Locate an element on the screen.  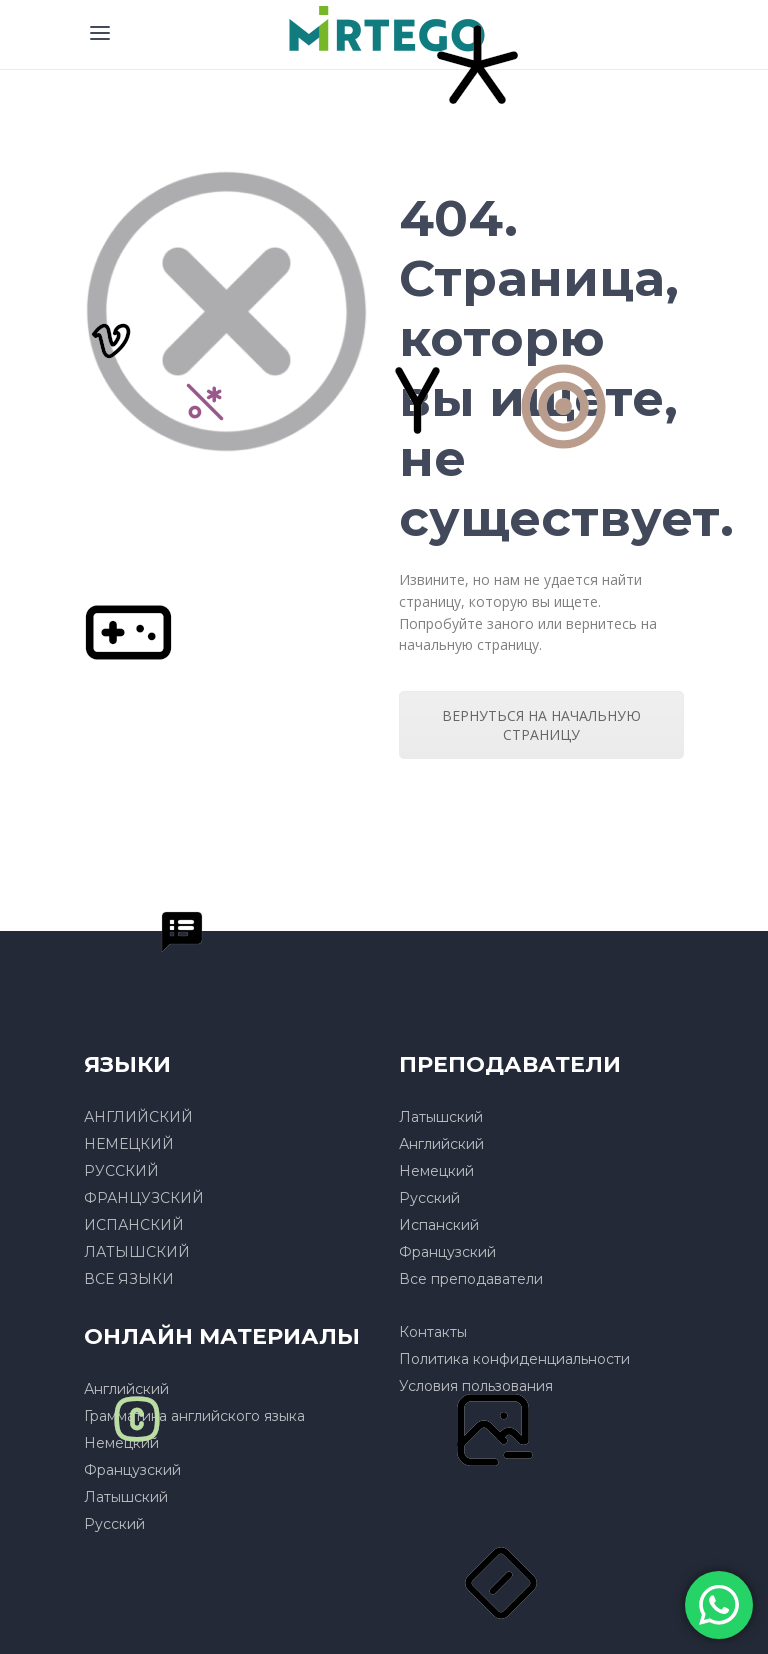
access gaming or game center features is located at coordinates (128, 632).